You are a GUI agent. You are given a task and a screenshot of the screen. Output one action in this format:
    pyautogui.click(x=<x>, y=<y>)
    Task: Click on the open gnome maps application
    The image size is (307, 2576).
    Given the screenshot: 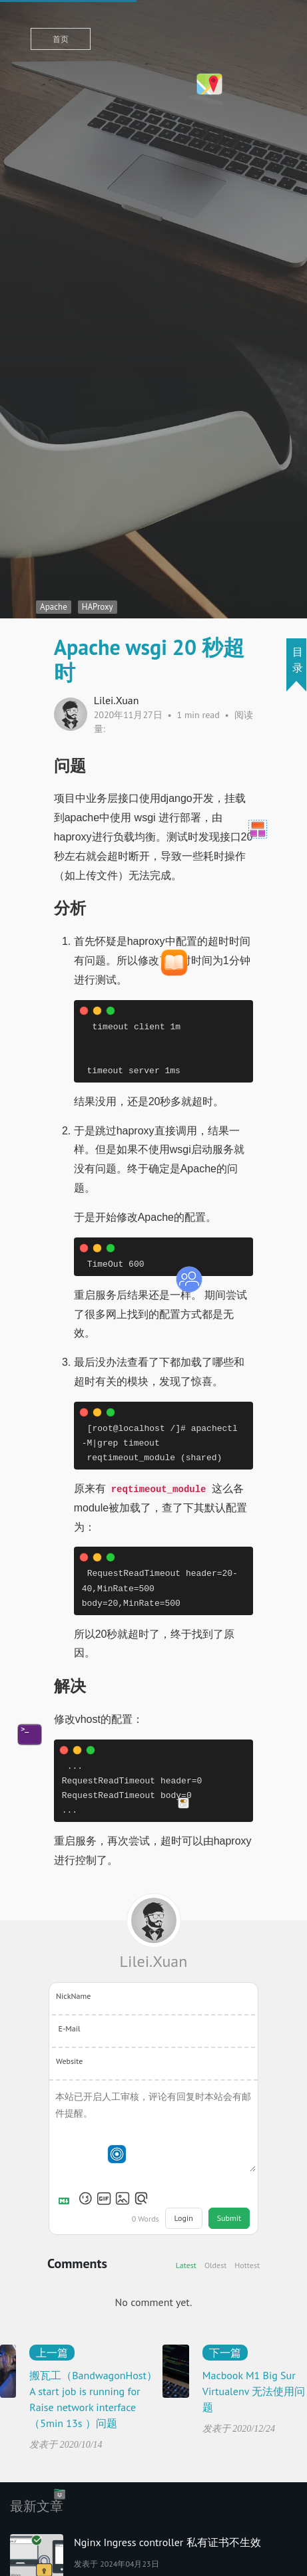 What is the action you would take?
    pyautogui.click(x=209, y=84)
    